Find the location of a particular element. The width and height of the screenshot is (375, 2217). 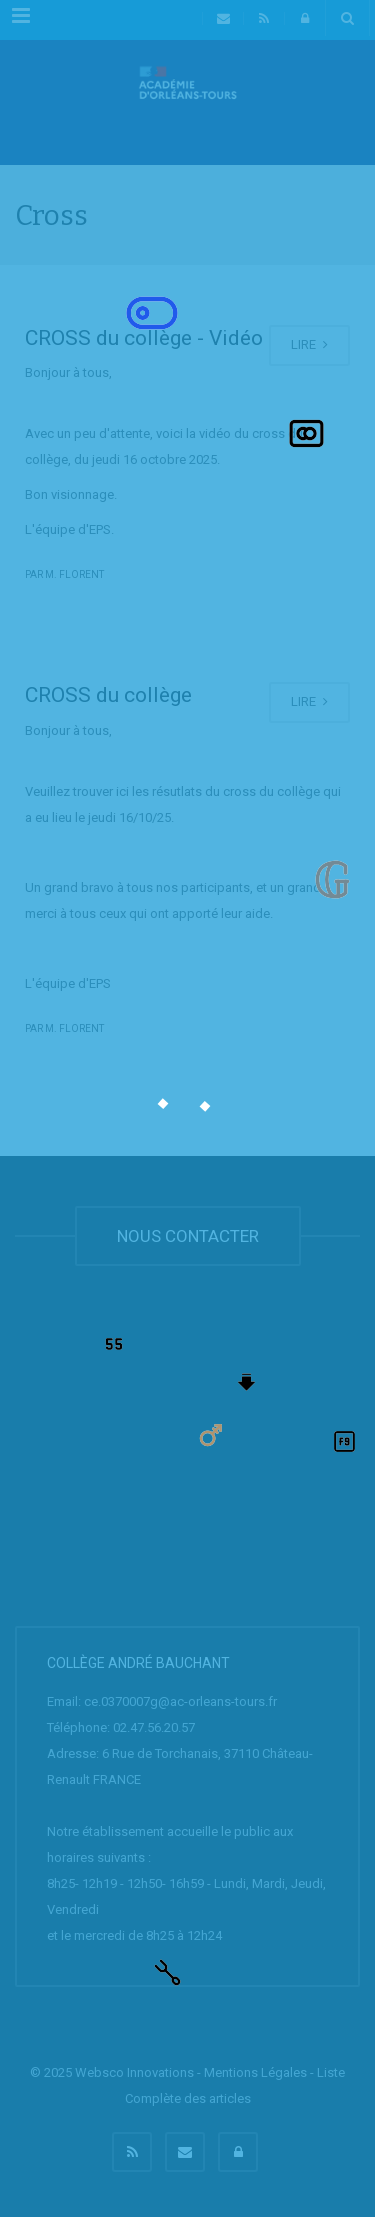

download file or content is located at coordinates (246, 1381).